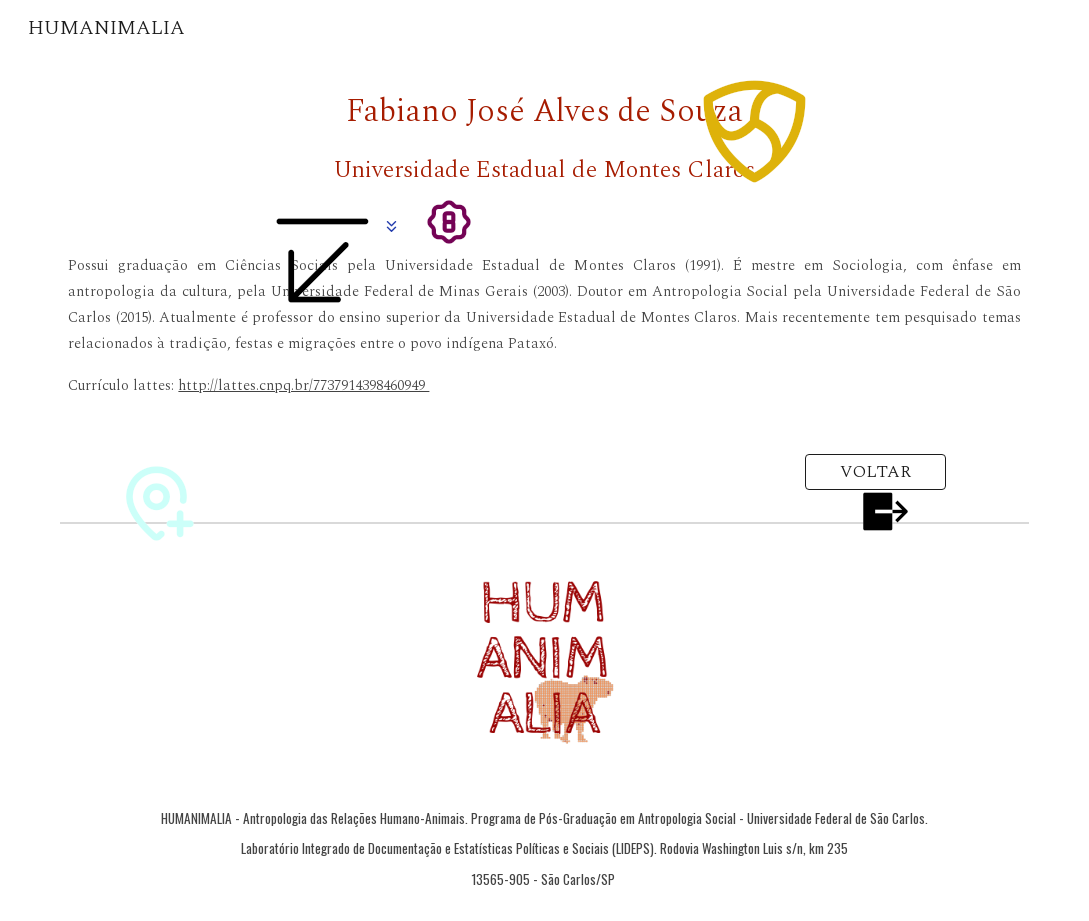 The height and width of the screenshot is (921, 1089). Describe the element at coordinates (391, 226) in the screenshot. I see `scroll down or view more content` at that location.